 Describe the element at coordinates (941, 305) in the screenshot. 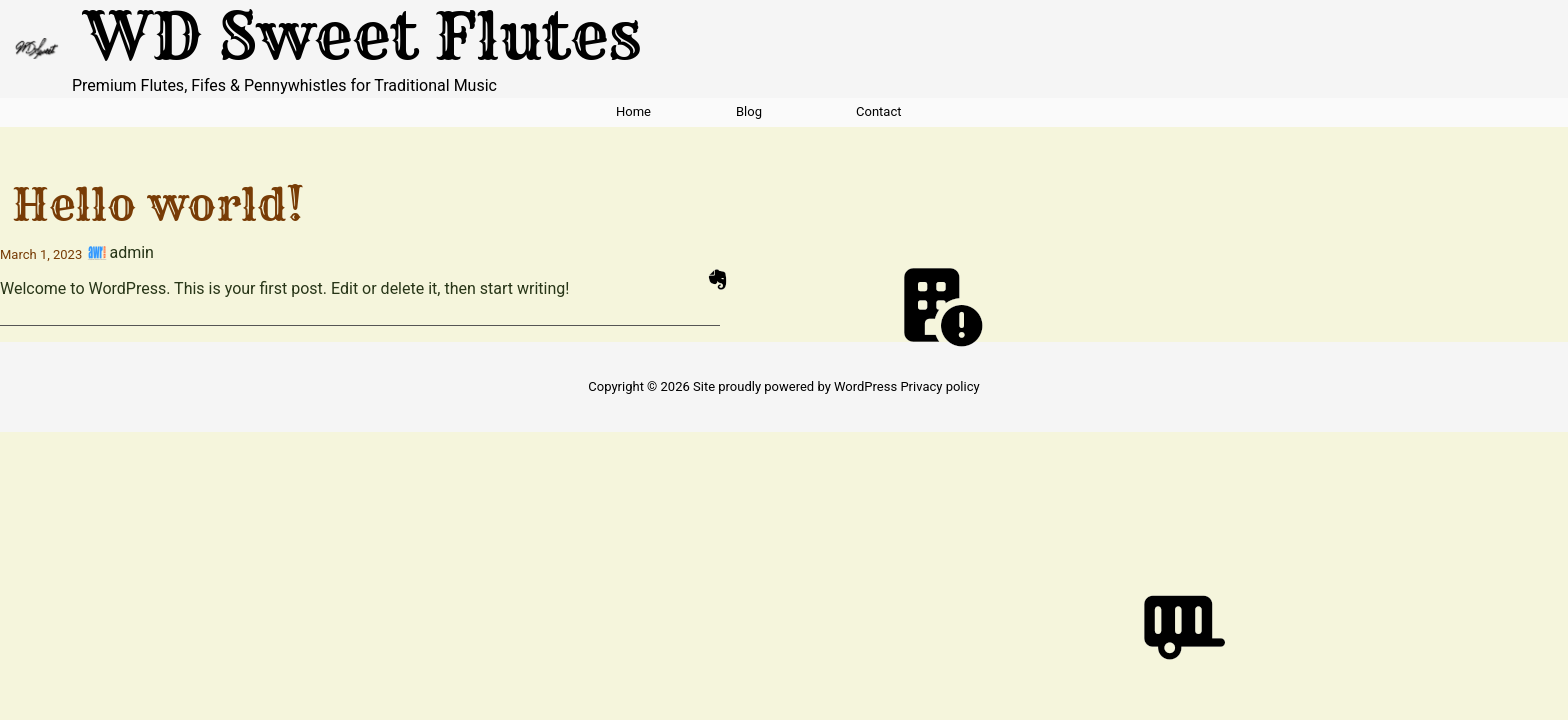

I see `building or property alert notification` at that location.